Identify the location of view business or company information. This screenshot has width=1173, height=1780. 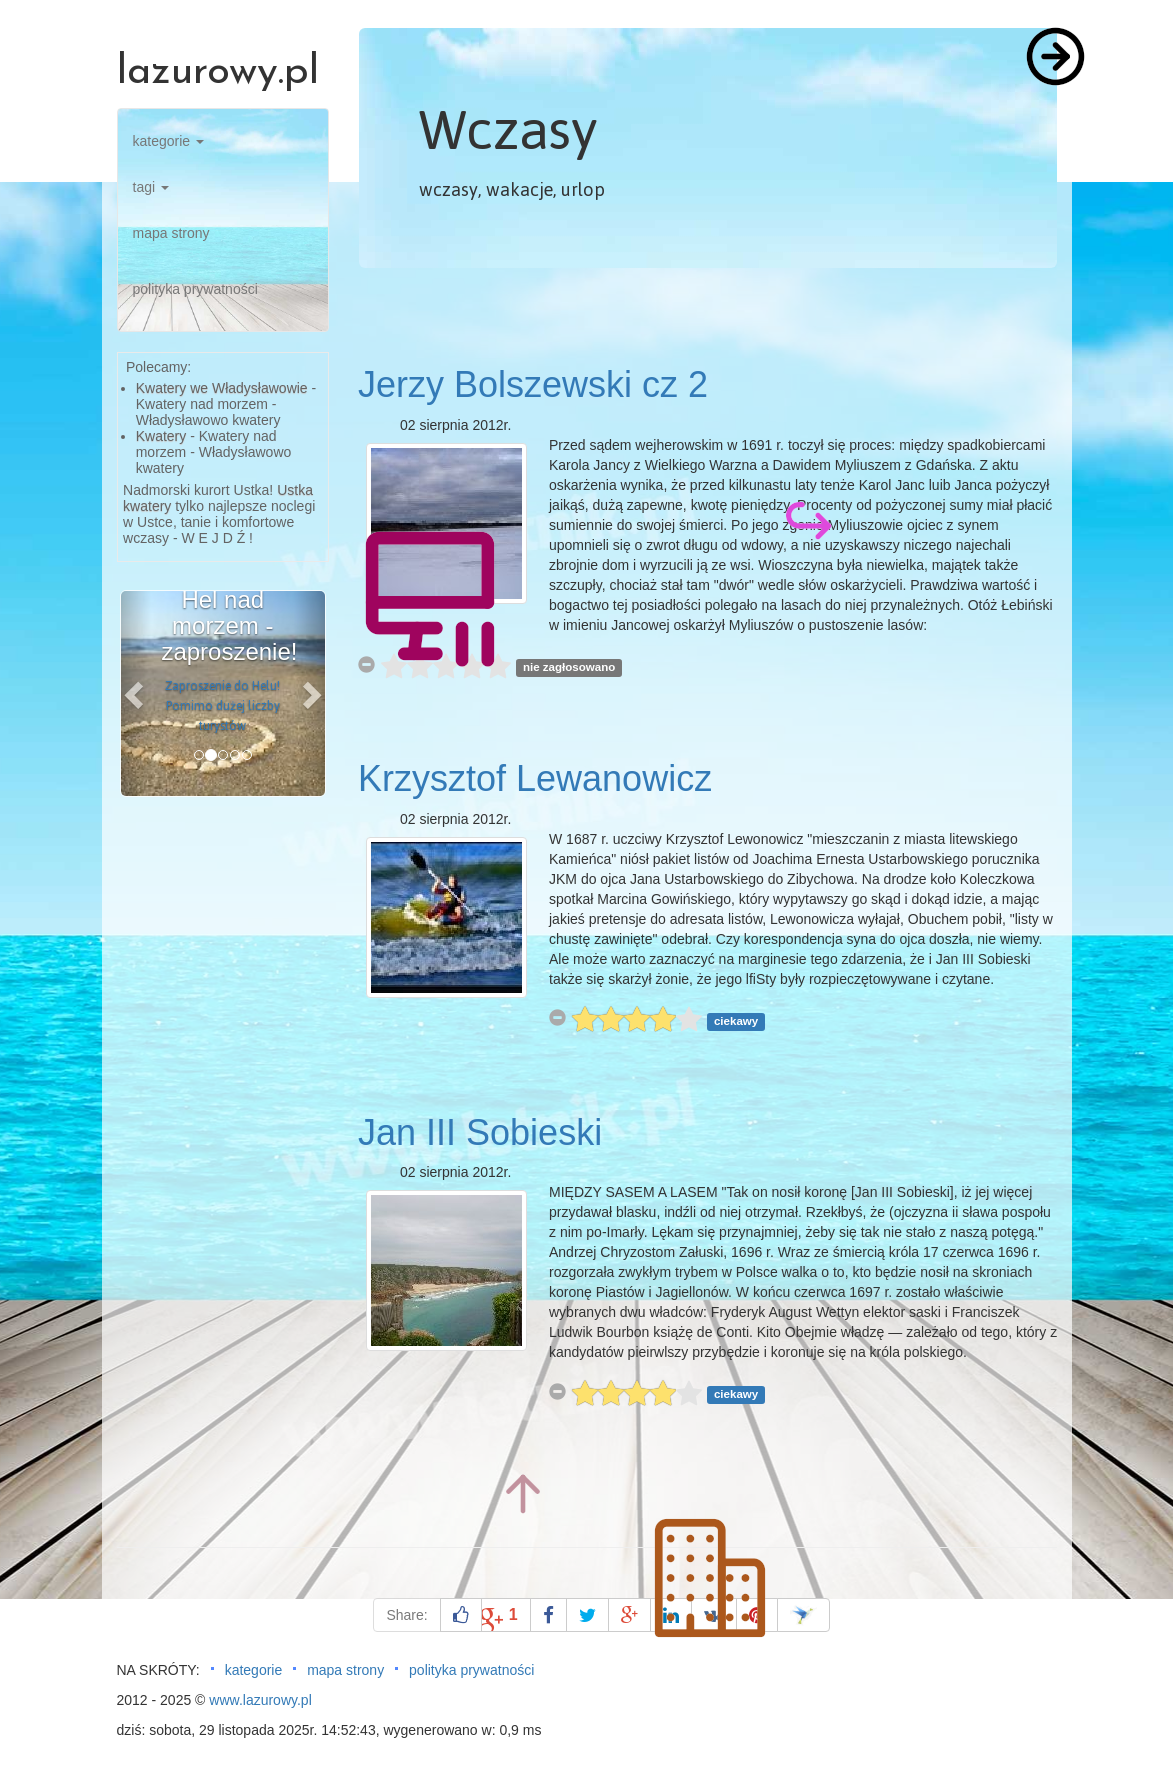
(710, 1578).